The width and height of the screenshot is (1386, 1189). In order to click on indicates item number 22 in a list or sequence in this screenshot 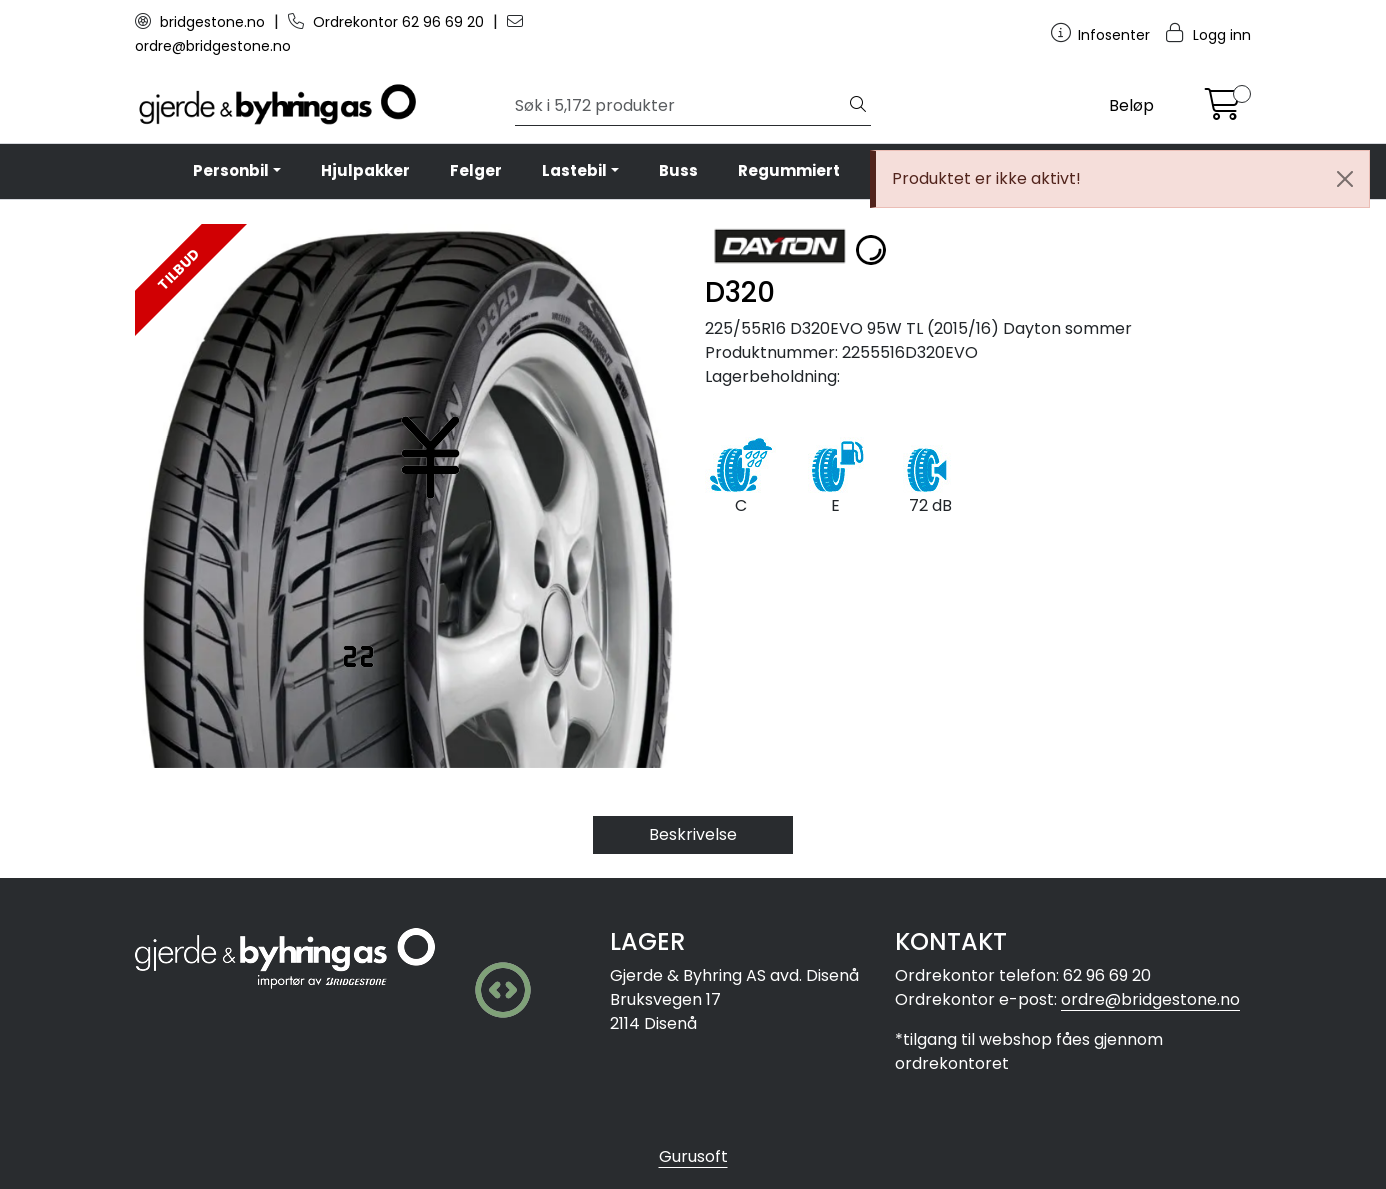, I will do `click(358, 656)`.